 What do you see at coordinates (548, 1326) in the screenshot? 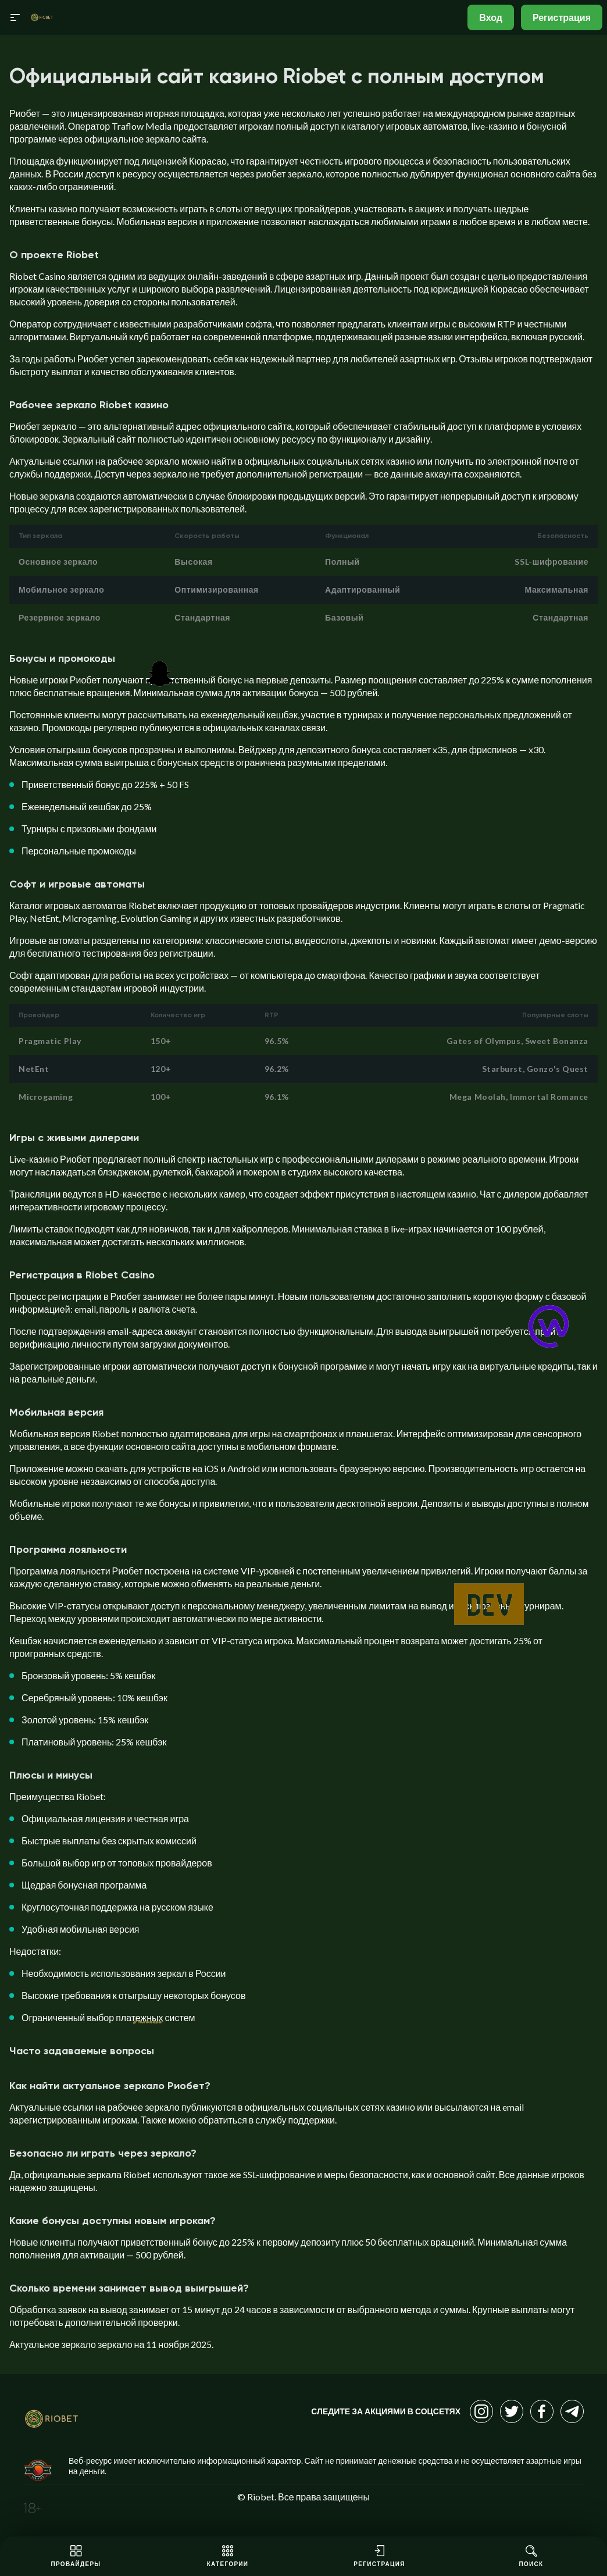
I see `open Workplace by Meta` at bounding box center [548, 1326].